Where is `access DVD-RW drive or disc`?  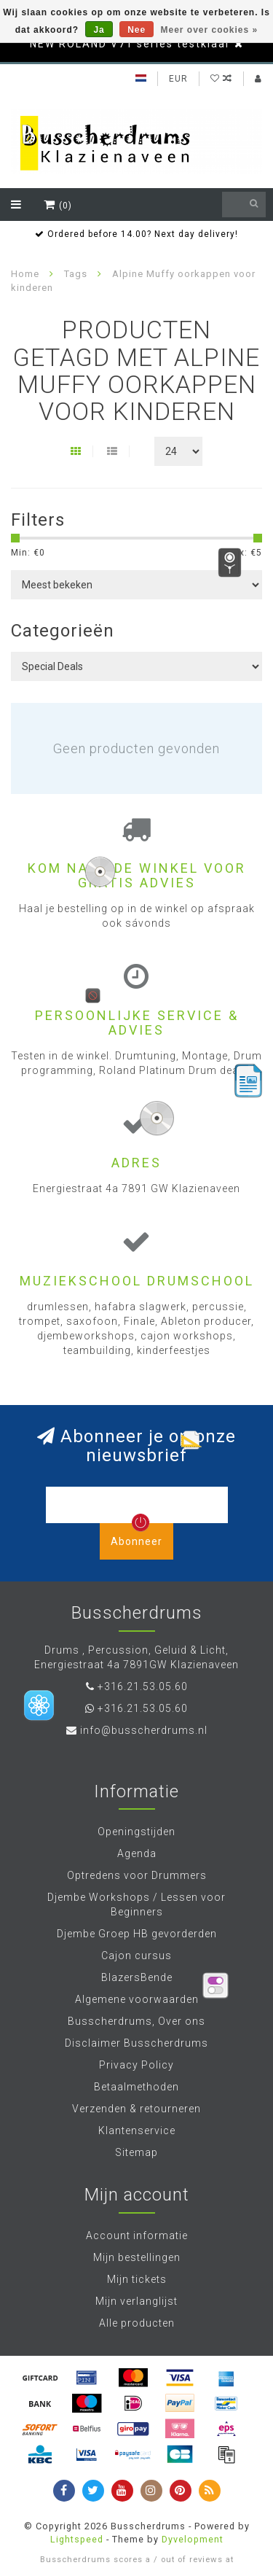
access DVD-RW drive or disc is located at coordinates (100, 871).